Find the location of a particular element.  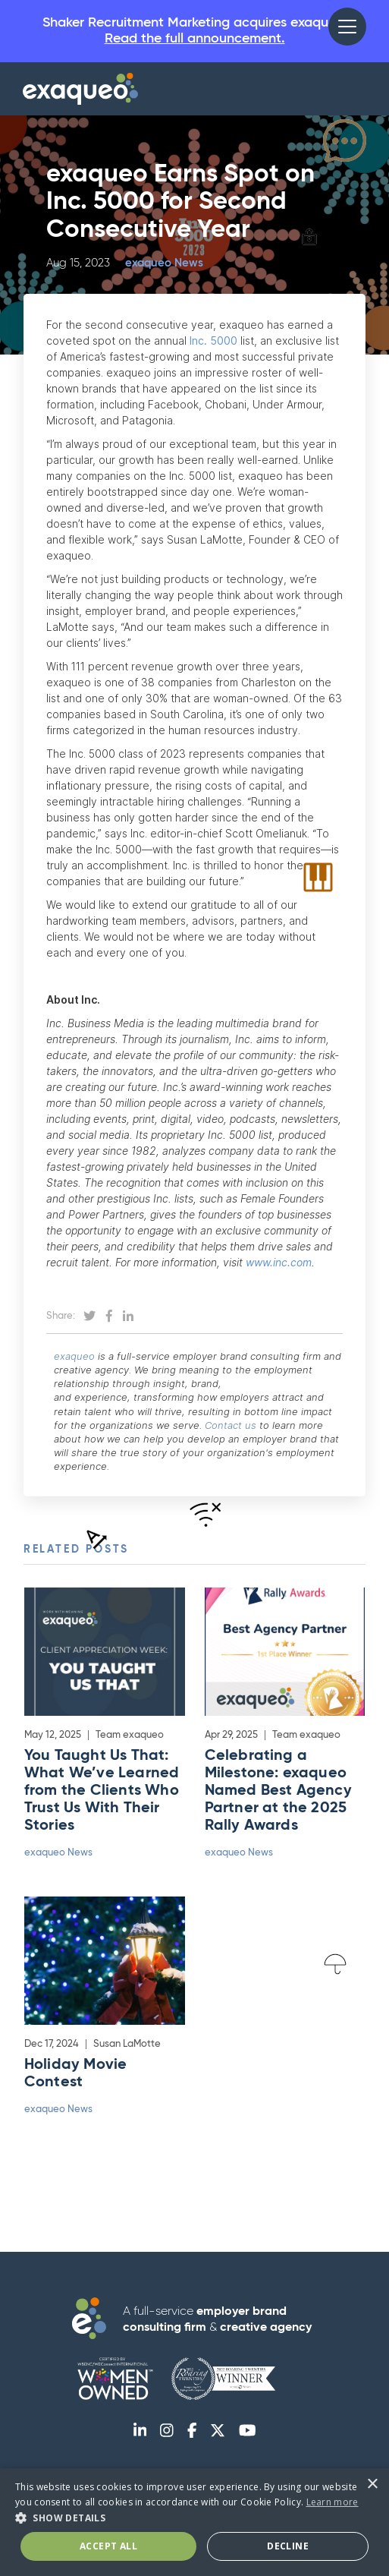

indicates weather protection or rain forecast is located at coordinates (335, 1964).